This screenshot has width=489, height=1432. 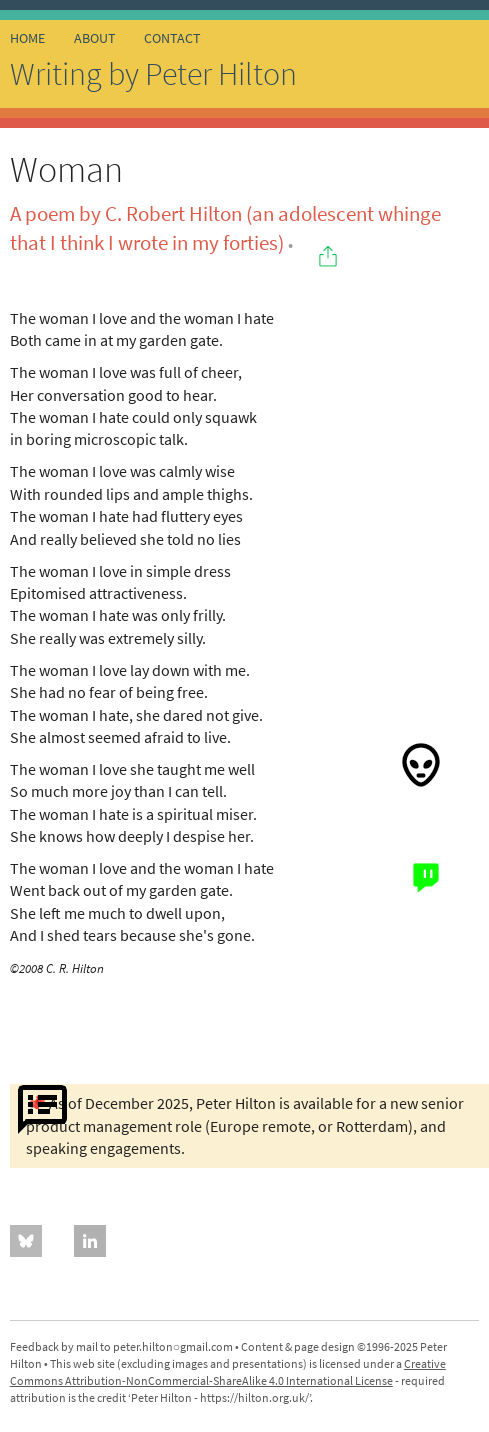 What do you see at coordinates (328, 257) in the screenshot?
I see `export or share content to another app` at bounding box center [328, 257].